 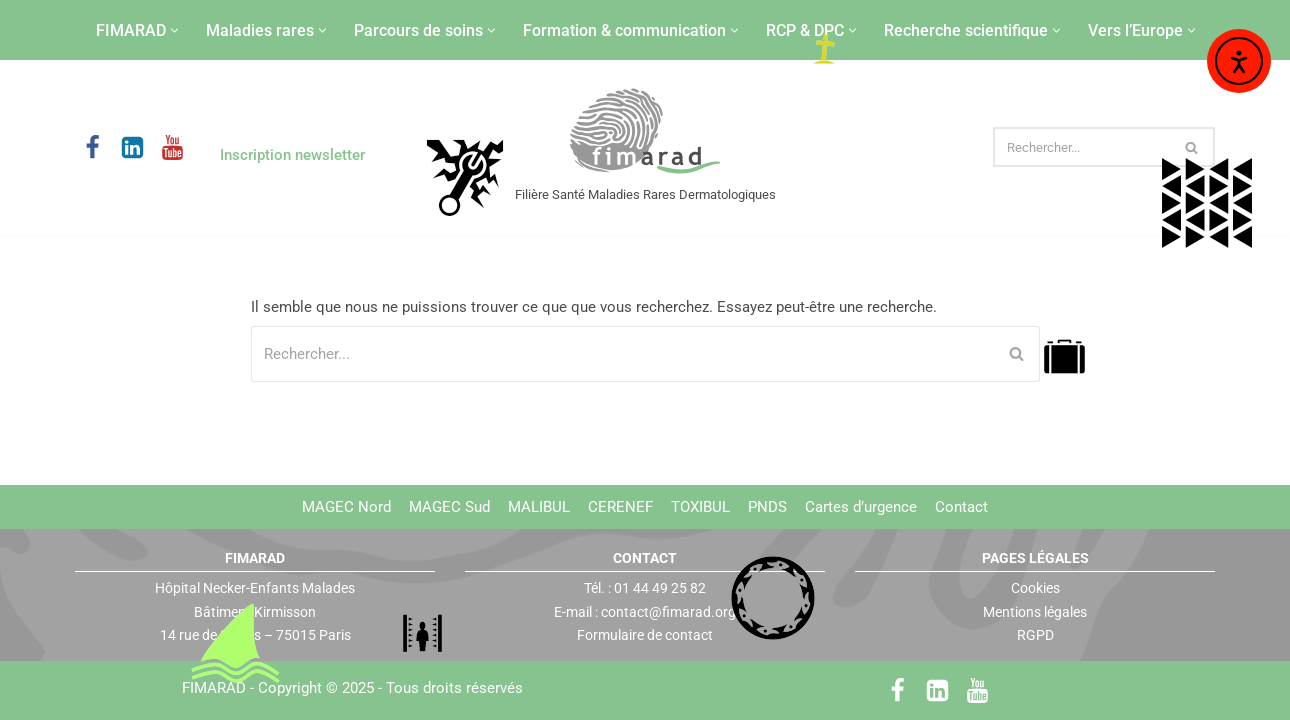 I want to click on decorative geometric pattern element, so click(x=1207, y=203).